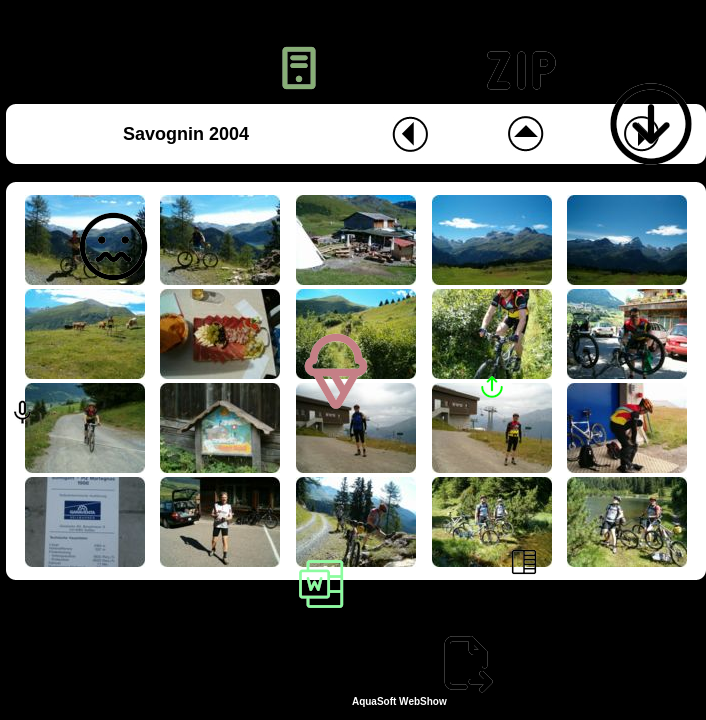  Describe the element at coordinates (22, 411) in the screenshot. I see `tap to use voice input` at that location.